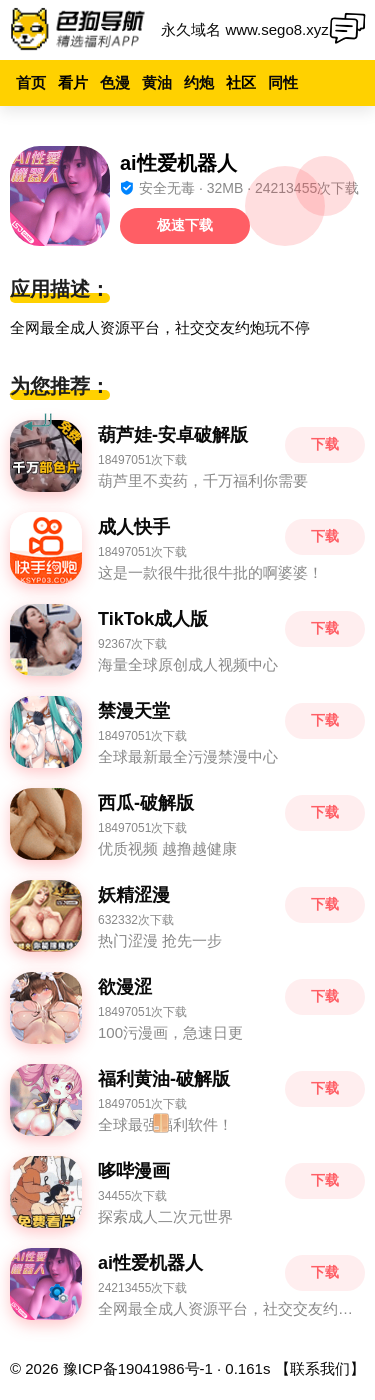 The width and height of the screenshot is (375, 1400). Describe the element at coordinates (161, 1123) in the screenshot. I see `open or install a debian package file` at that location.